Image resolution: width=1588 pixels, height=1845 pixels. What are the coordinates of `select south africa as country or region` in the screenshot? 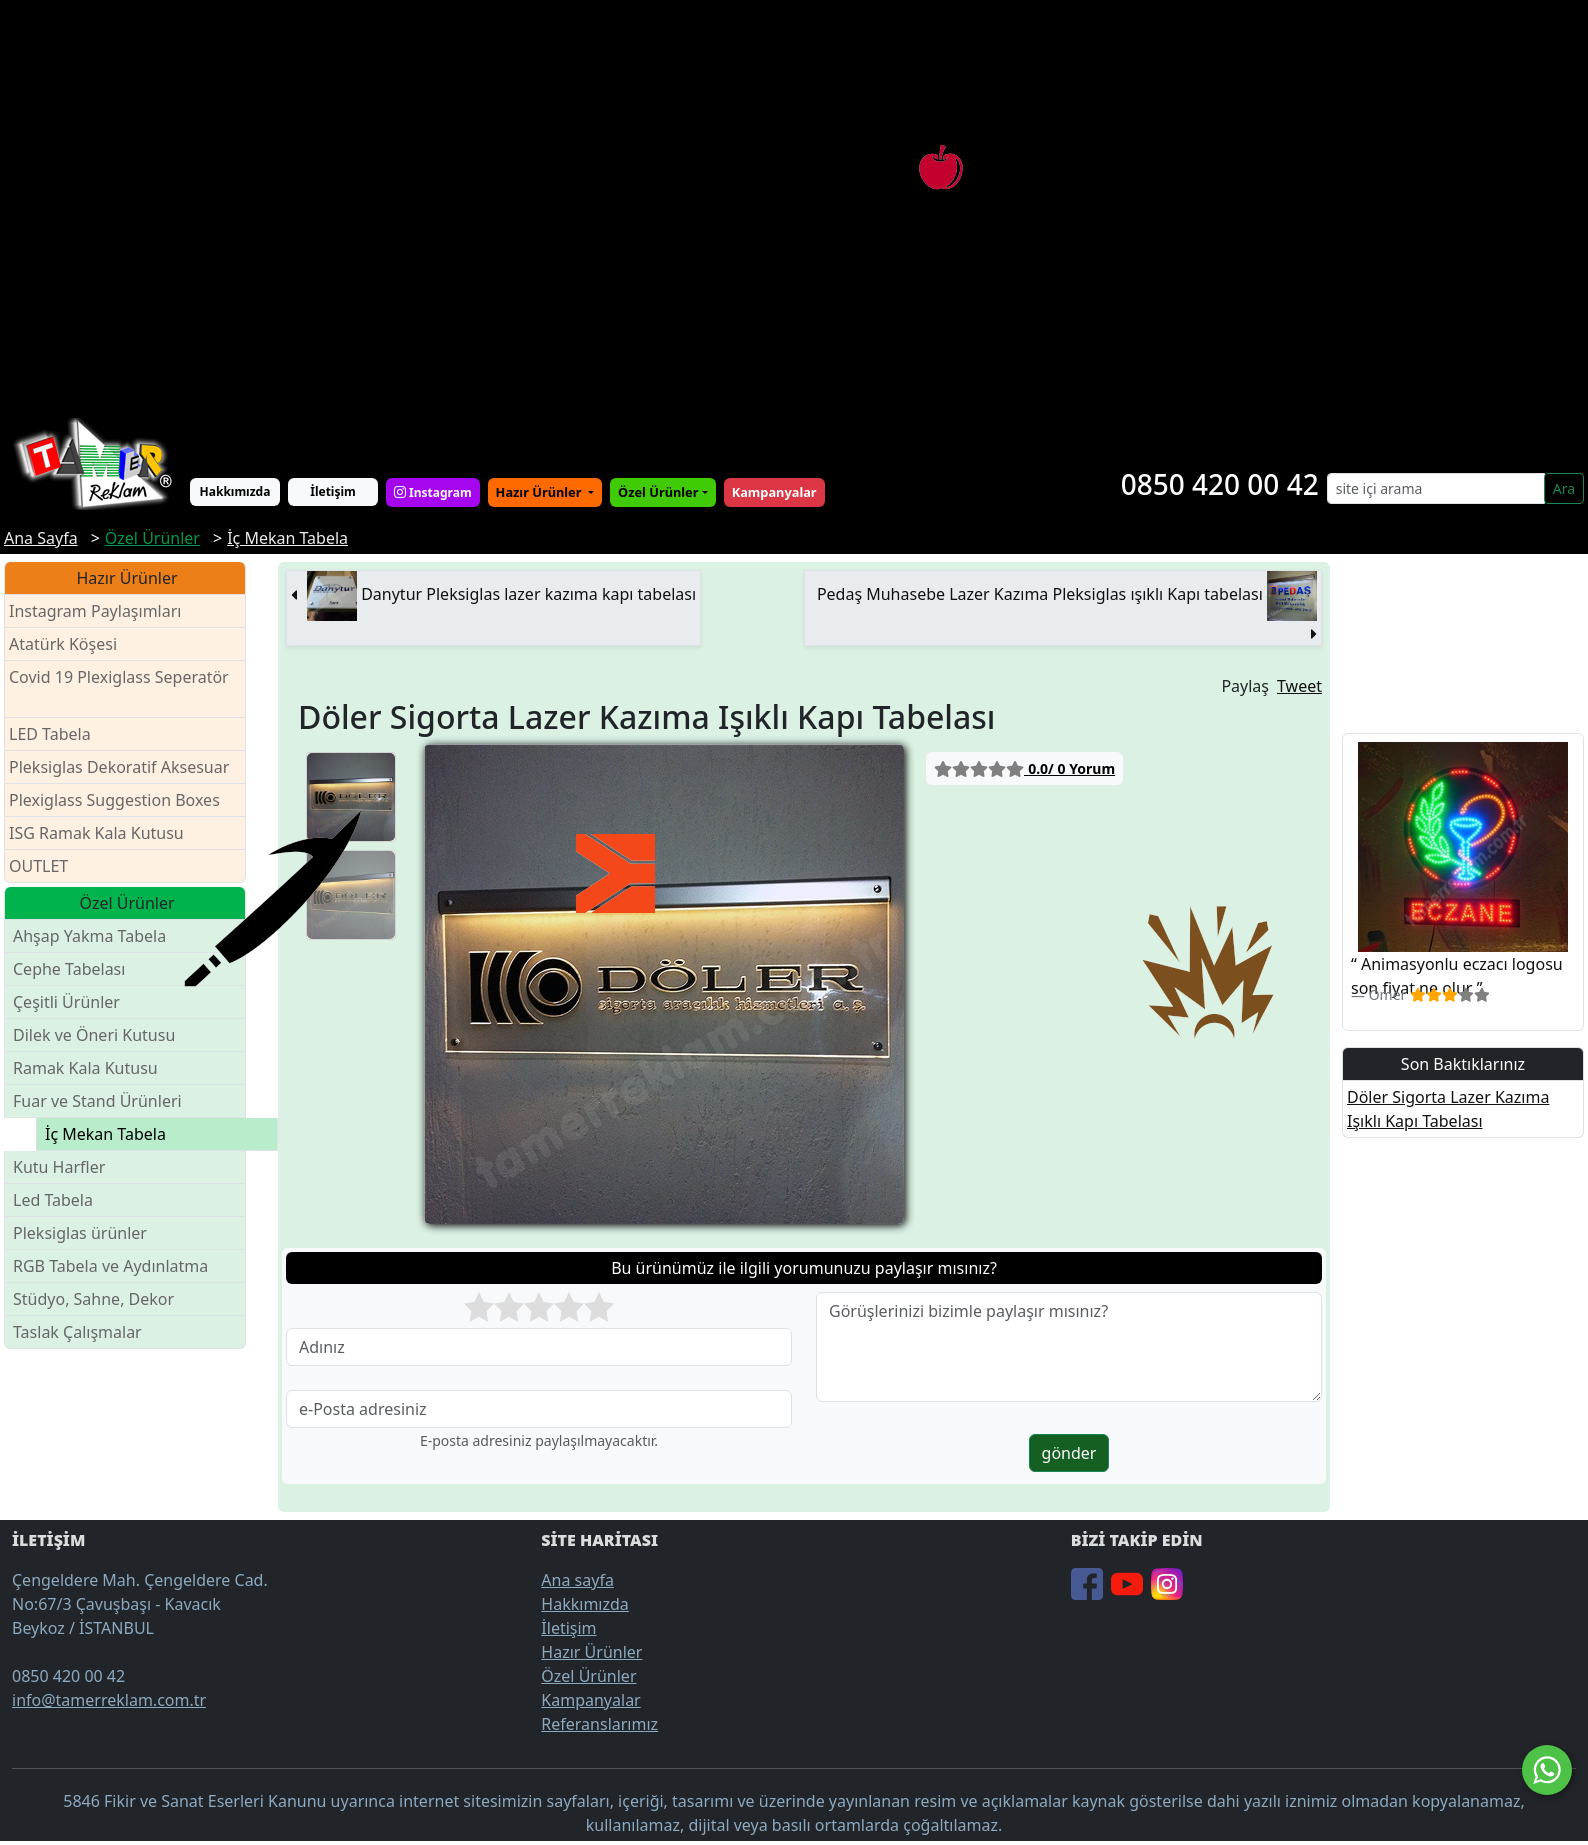 It's located at (615, 873).